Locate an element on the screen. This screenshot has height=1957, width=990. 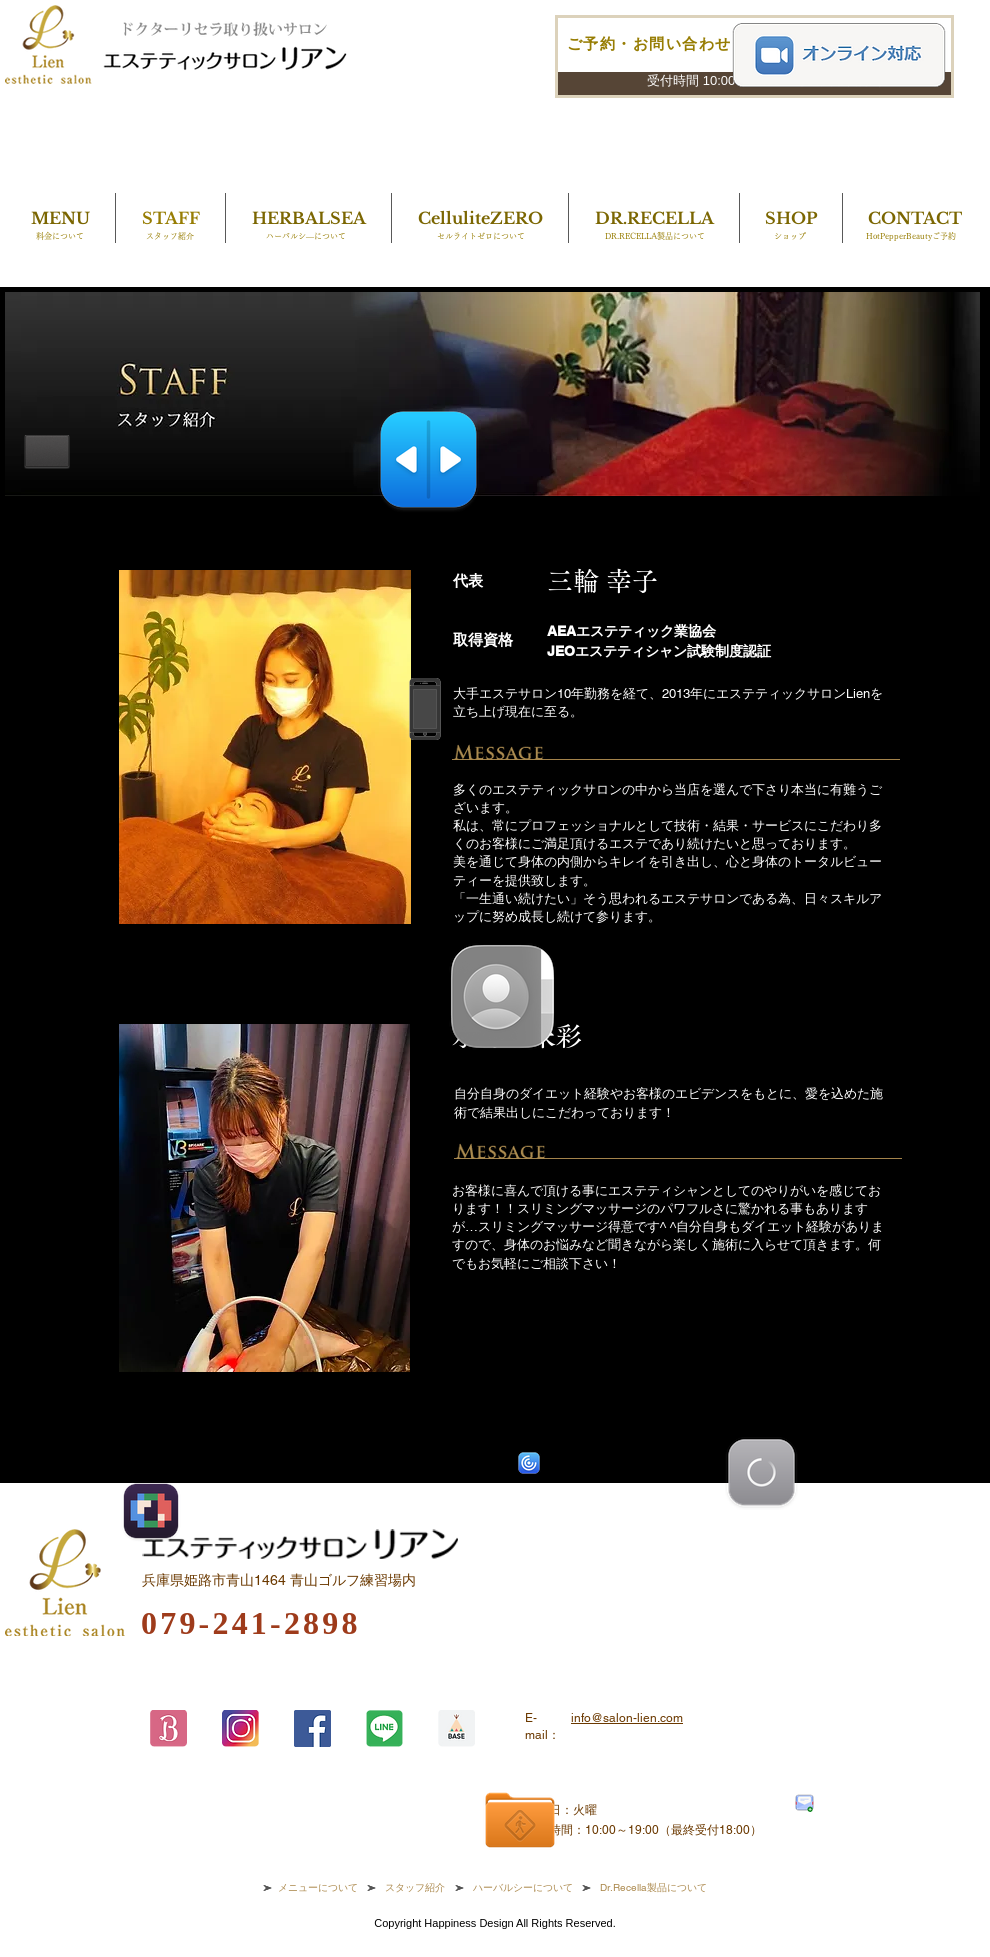
open contacts app is located at coordinates (502, 996).